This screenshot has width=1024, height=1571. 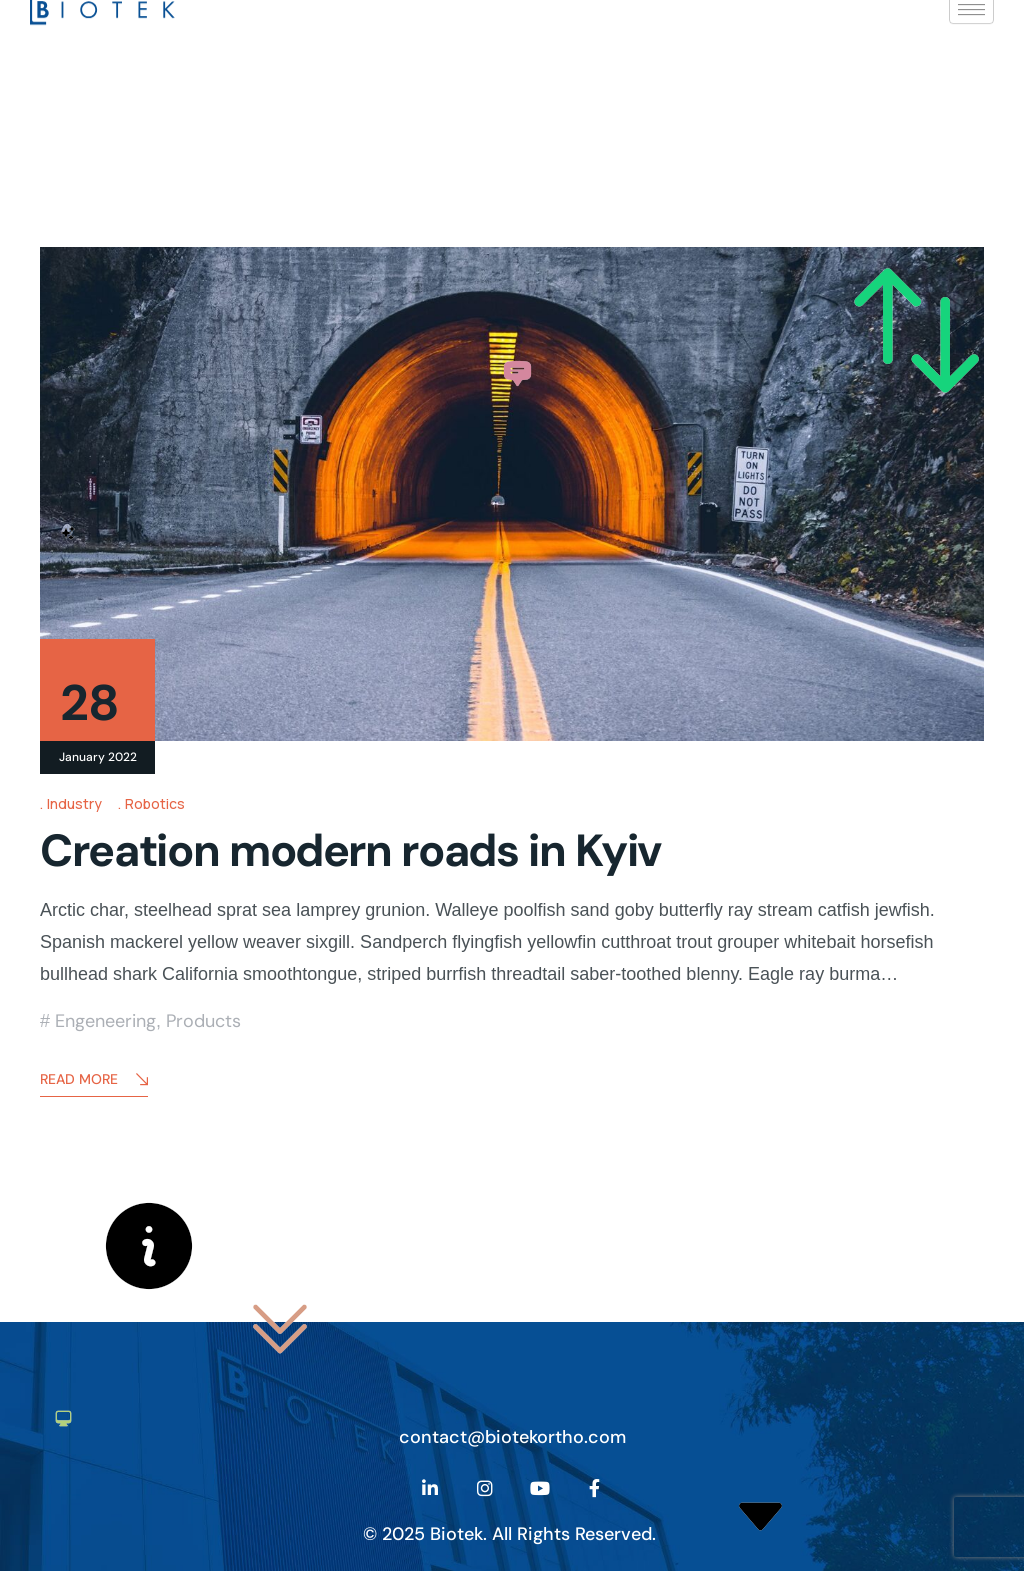 I want to click on access desktop or computer settings, so click(x=63, y=1418).